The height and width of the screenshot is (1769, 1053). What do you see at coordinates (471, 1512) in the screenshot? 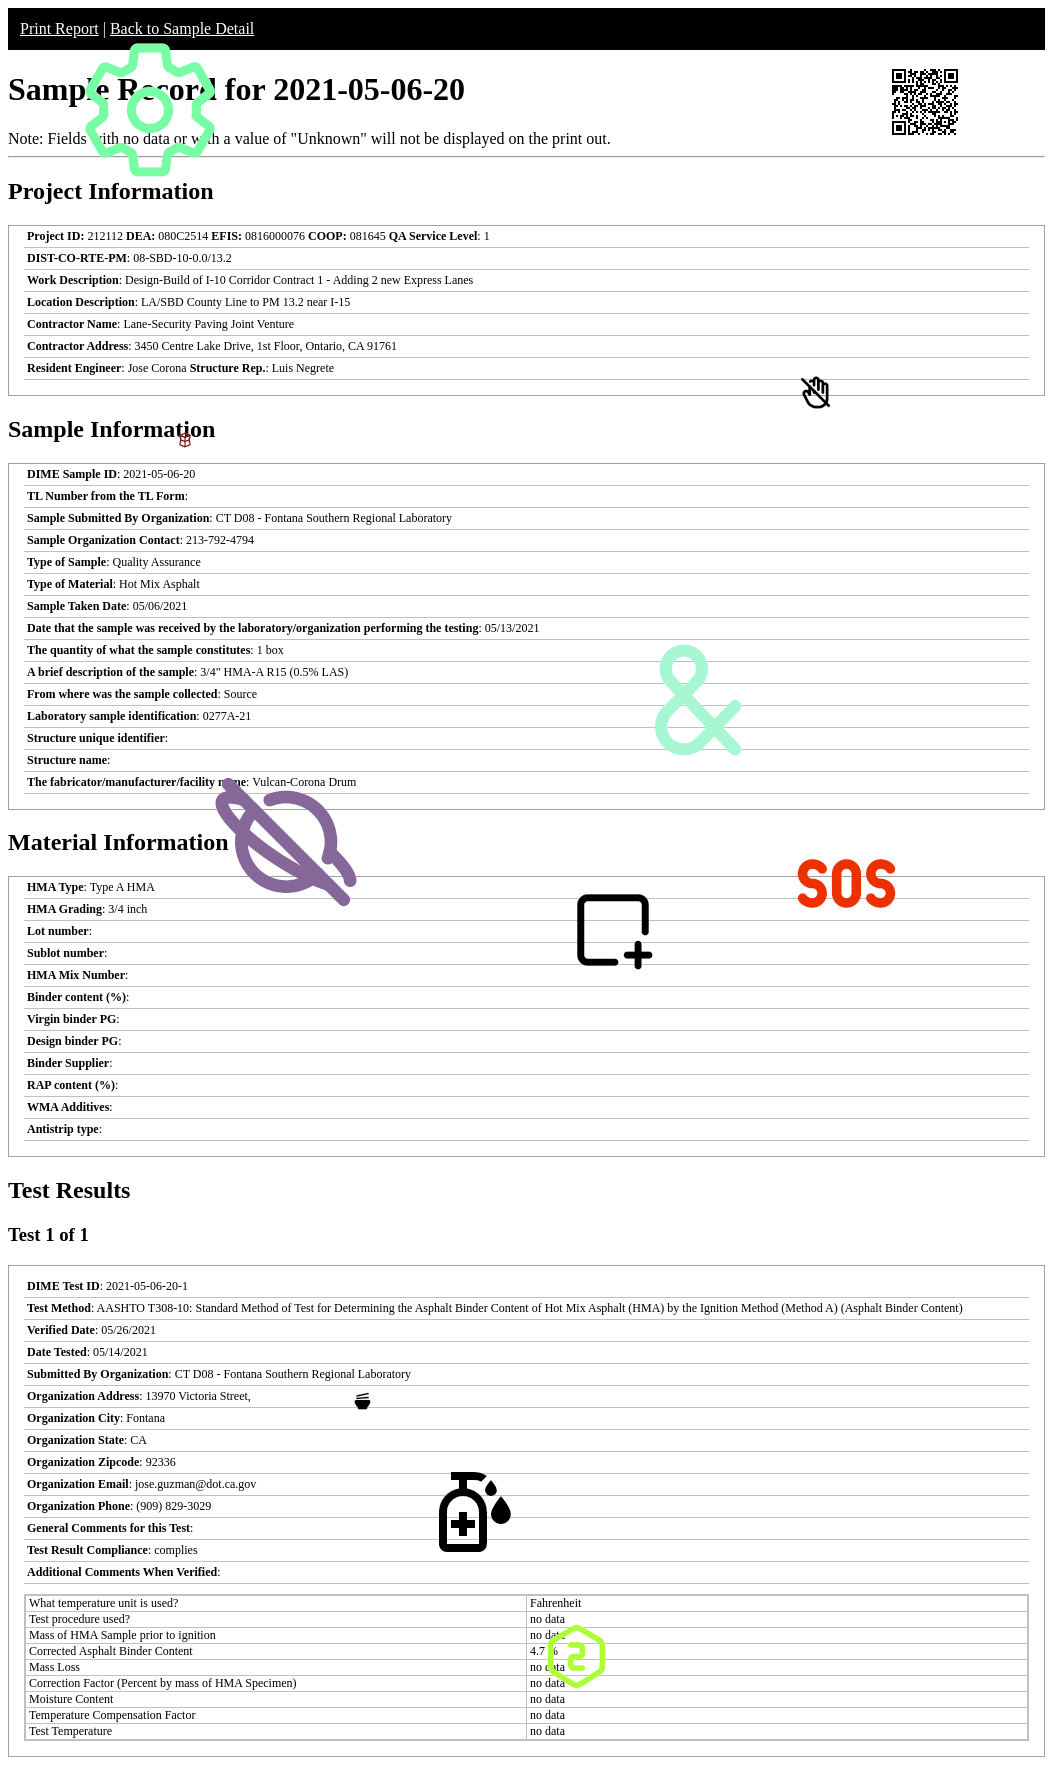
I see `access hand sanitizer station information` at bounding box center [471, 1512].